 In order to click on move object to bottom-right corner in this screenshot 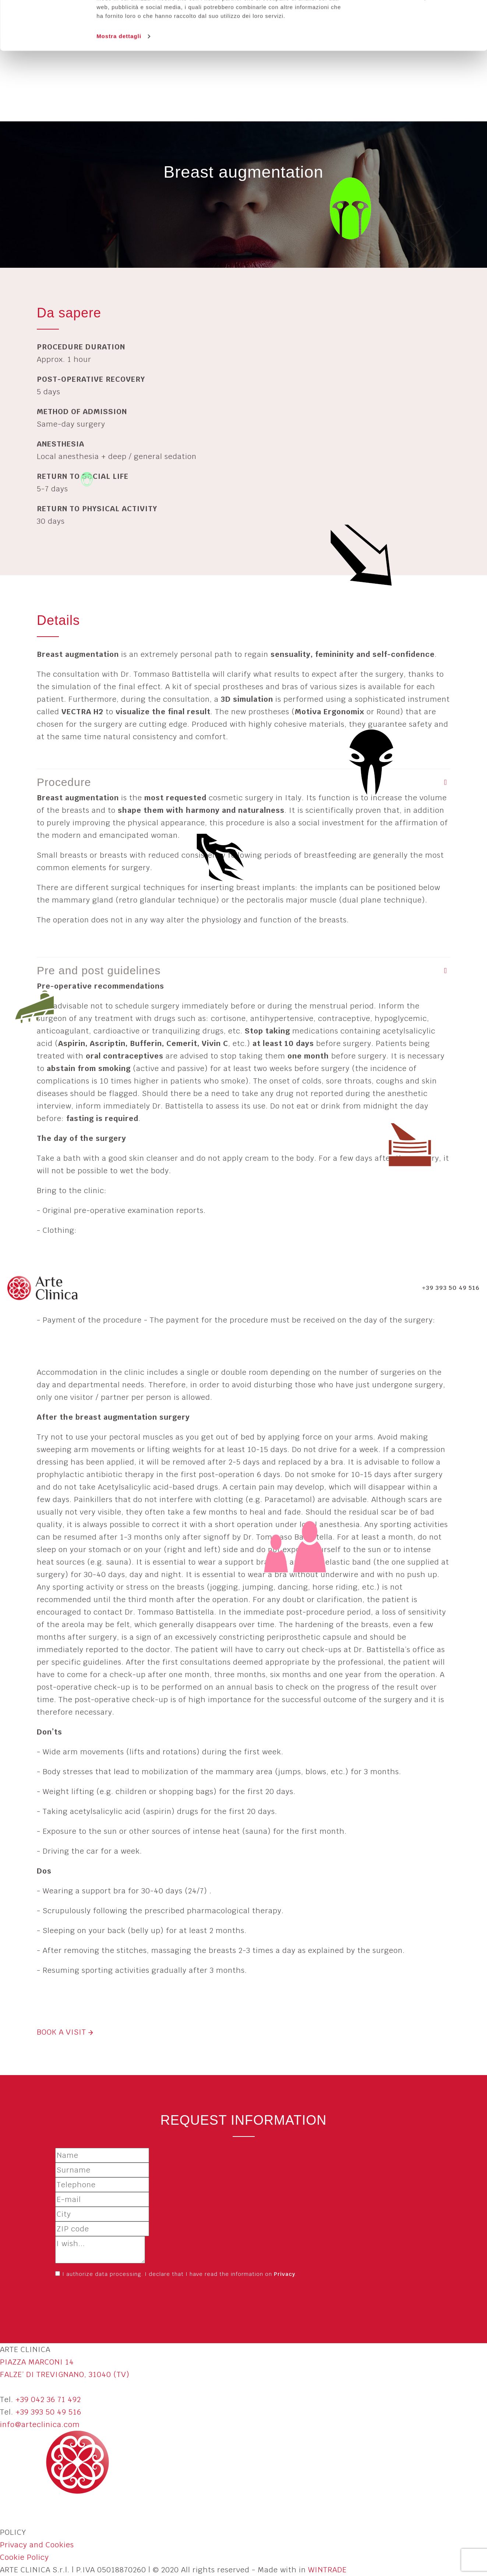, I will do `click(361, 555)`.